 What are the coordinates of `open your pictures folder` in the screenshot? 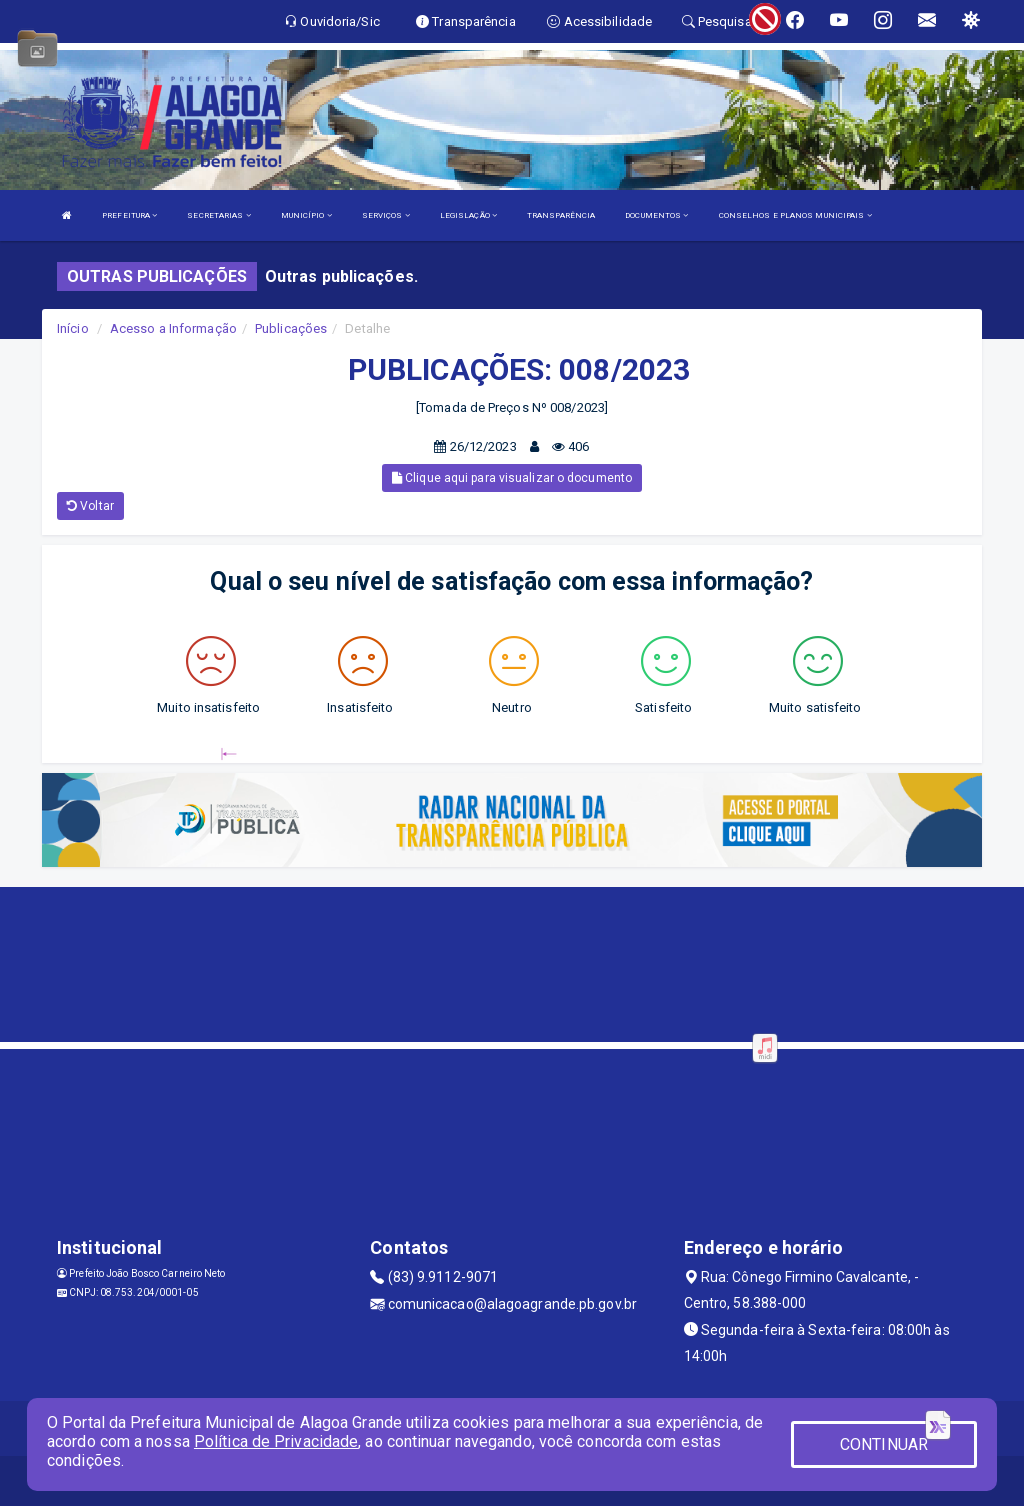 It's located at (37, 48).